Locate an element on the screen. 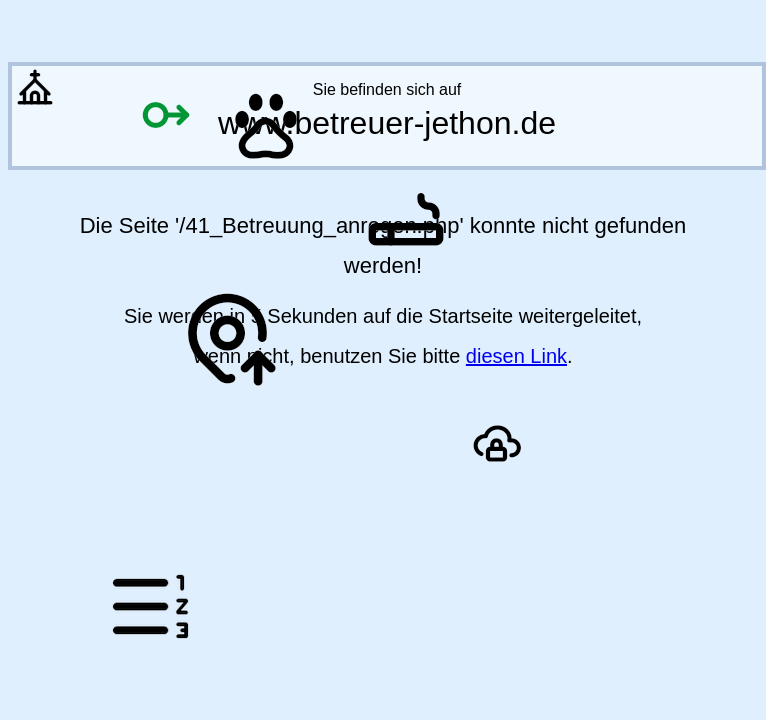 The width and height of the screenshot is (766, 720). indicates a designated smoking area is located at coordinates (406, 223).